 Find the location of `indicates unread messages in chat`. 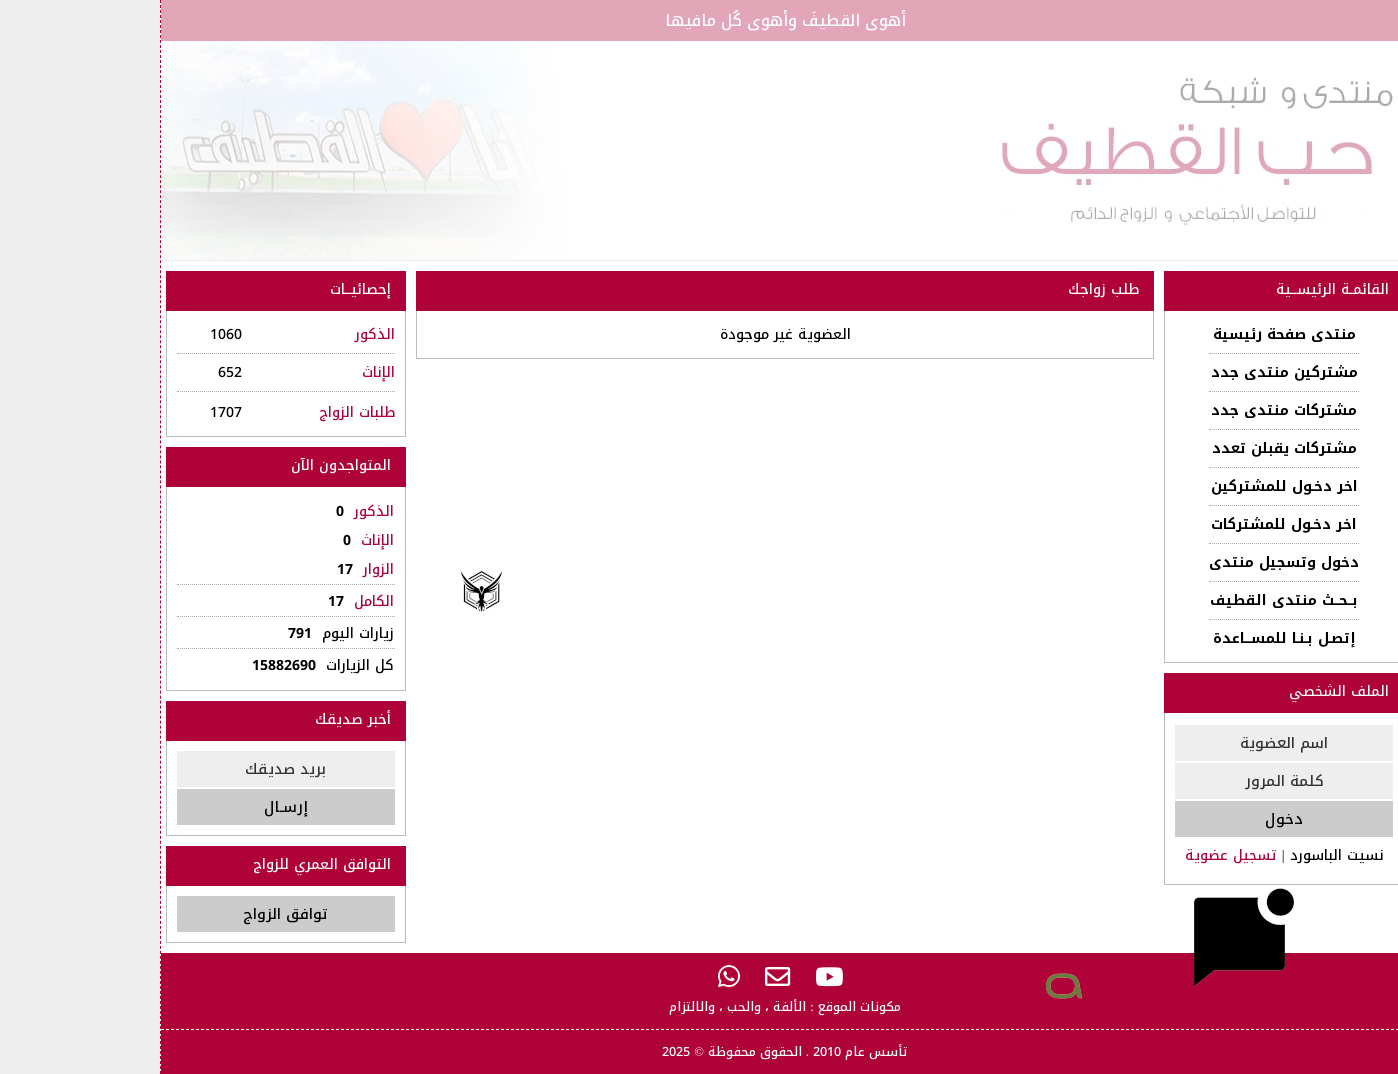

indicates unread messages in chat is located at coordinates (1239, 938).